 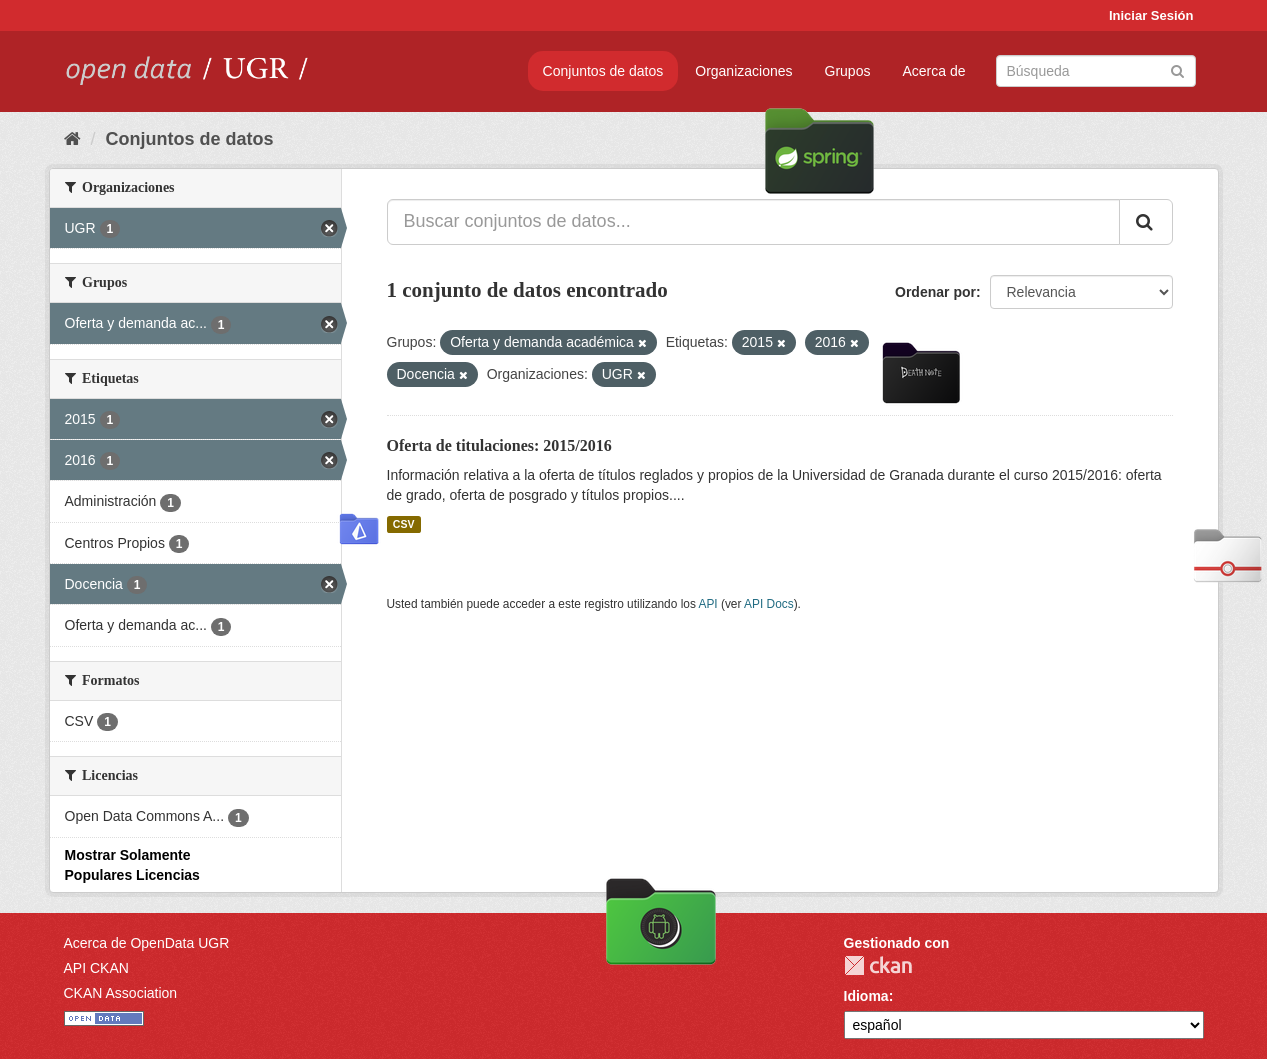 I want to click on open spring framework project folder, so click(x=819, y=154).